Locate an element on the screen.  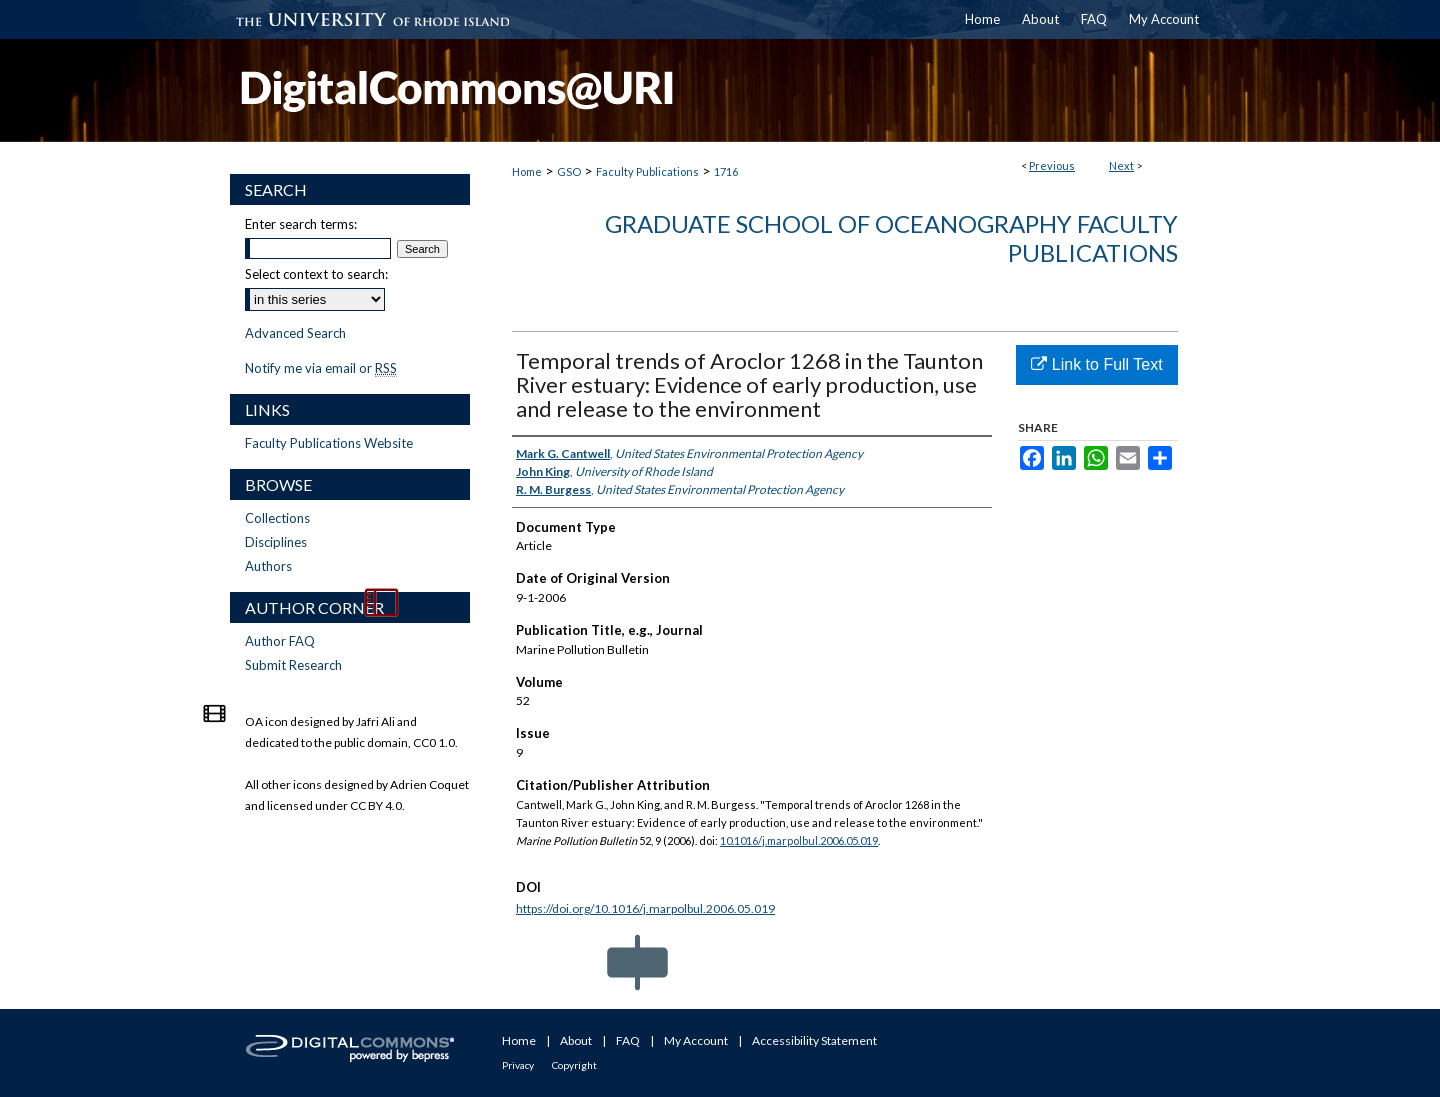
toggle the sidebar panel is located at coordinates (381, 602).